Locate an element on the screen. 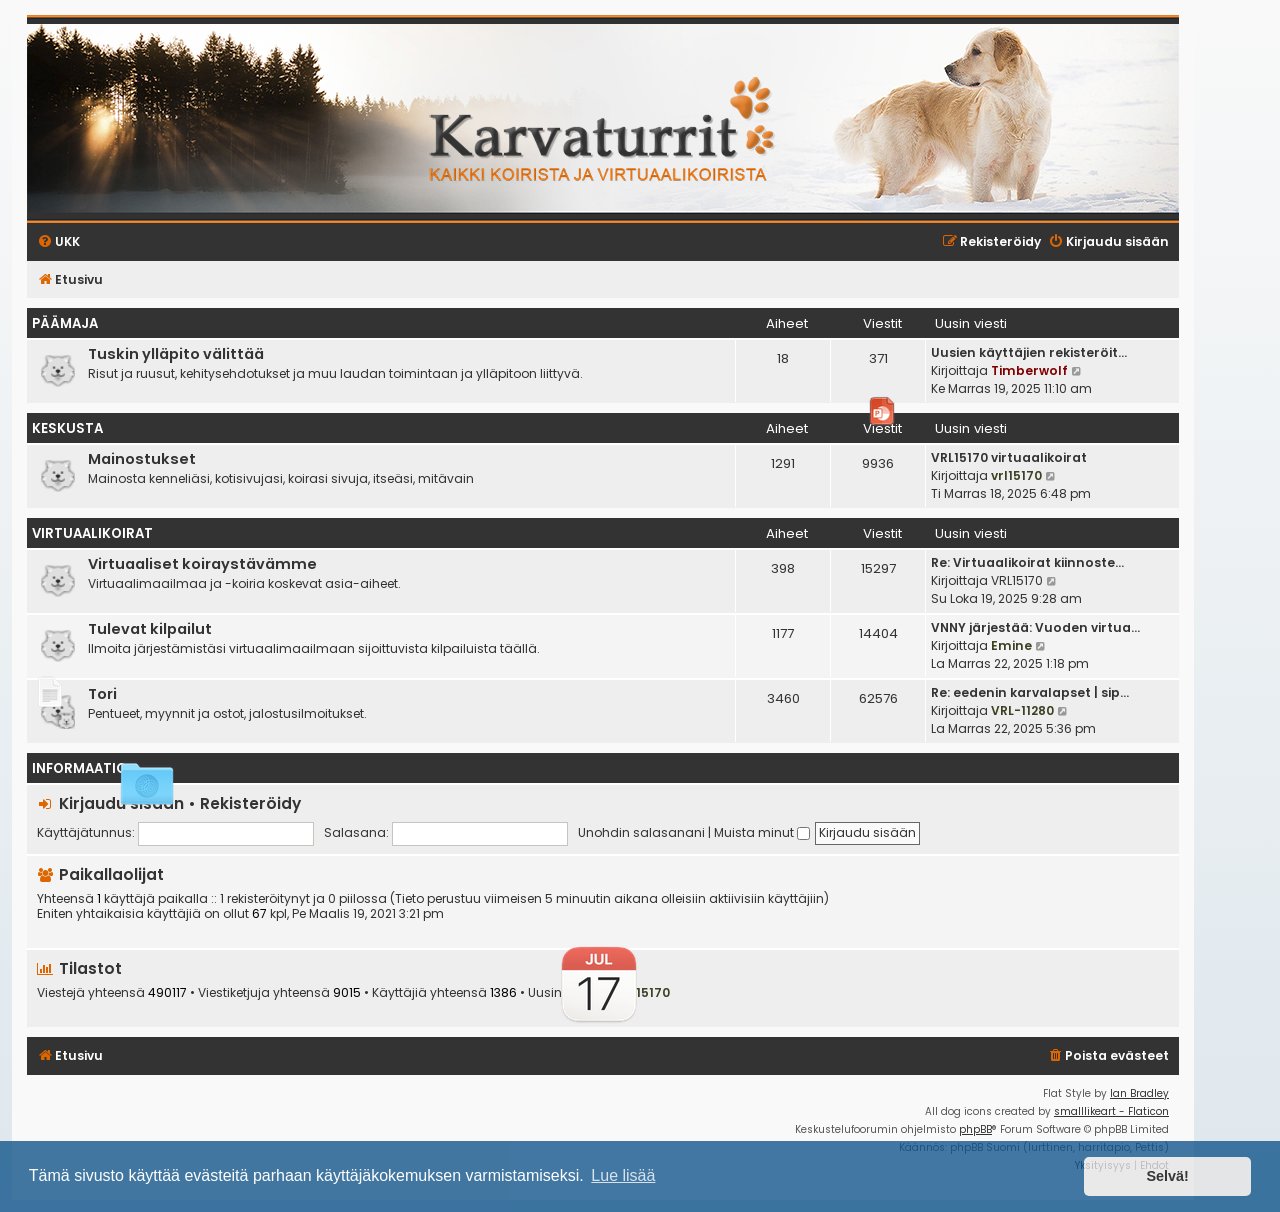 This screenshot has height=1212, width=1280. open a text file is located at coordinates (50, 692).